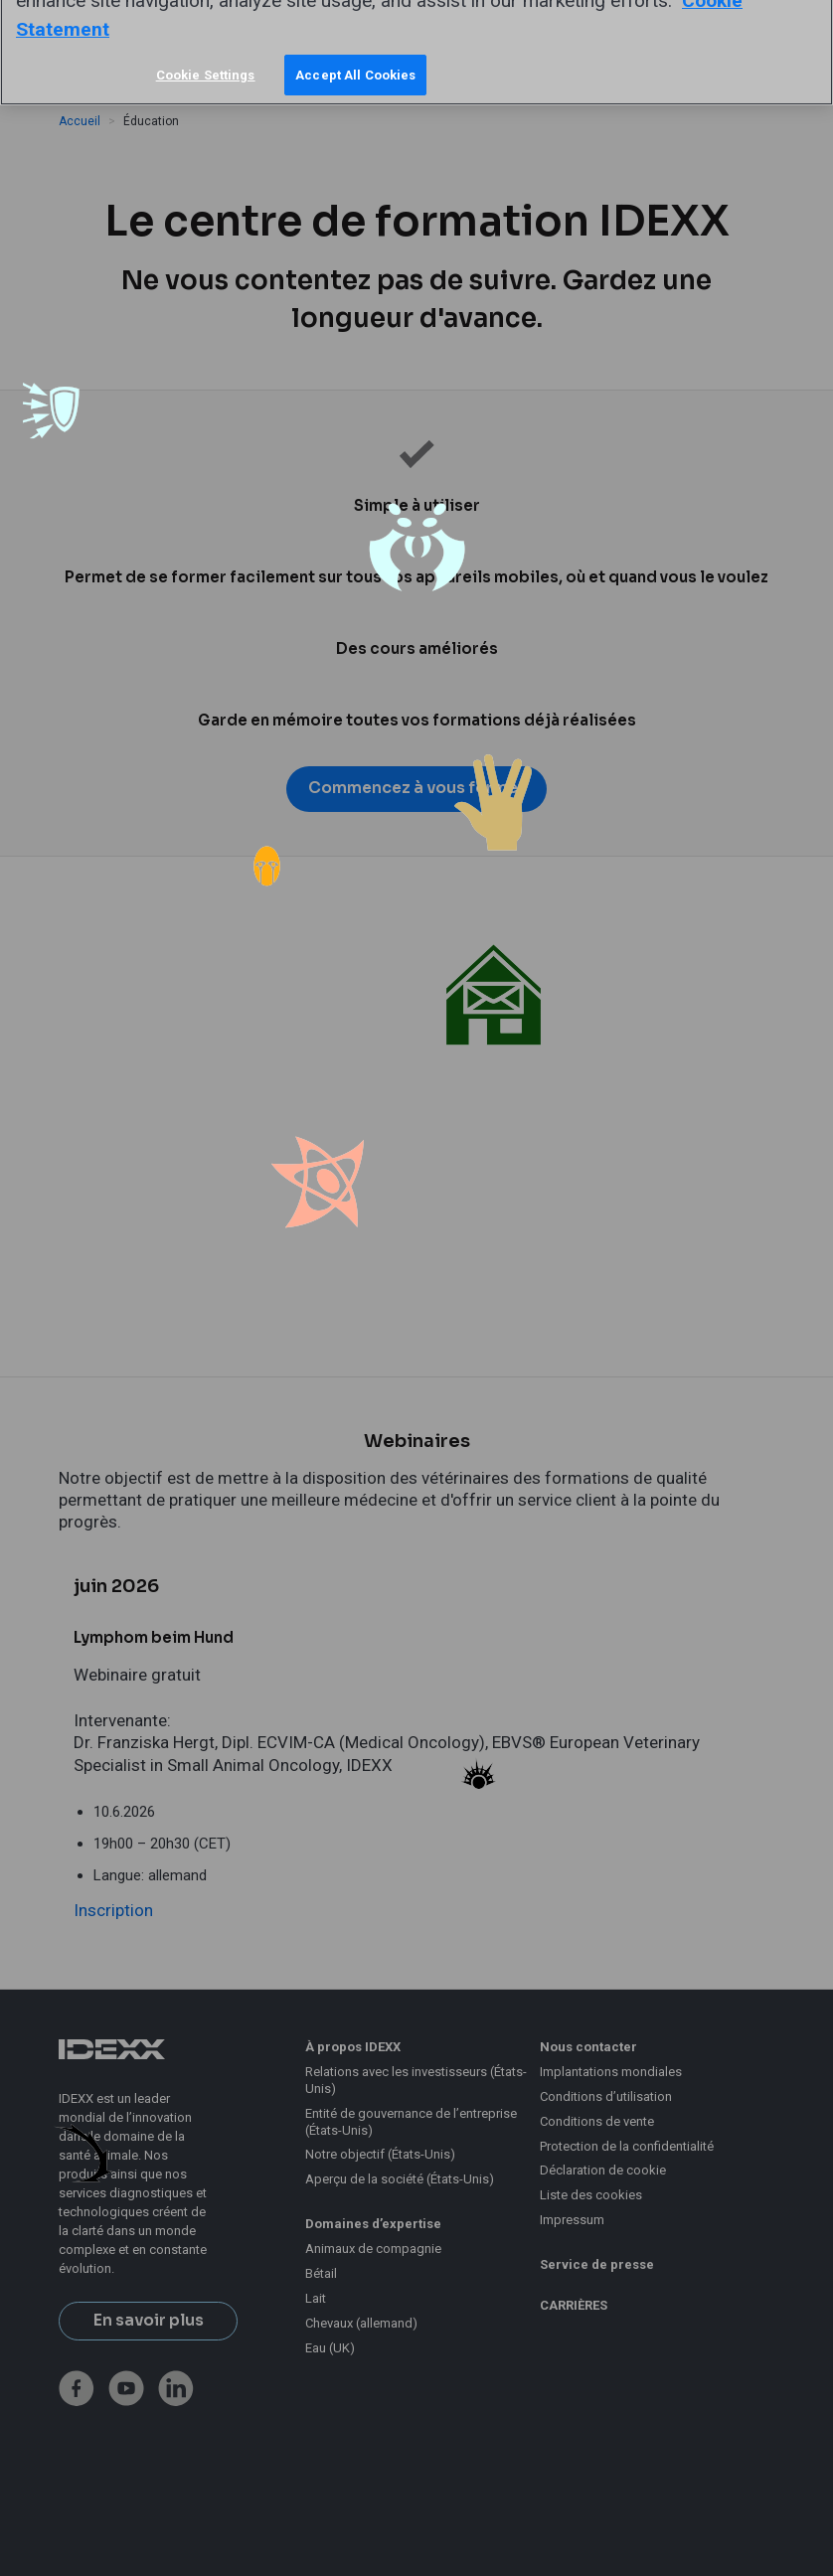 This screenshot has width=833, height=2576. What do you see at coordinates (83, 2153) in the screenshot?
I see `select electric whip weapon or ability` at bounding box center [83, 2153].